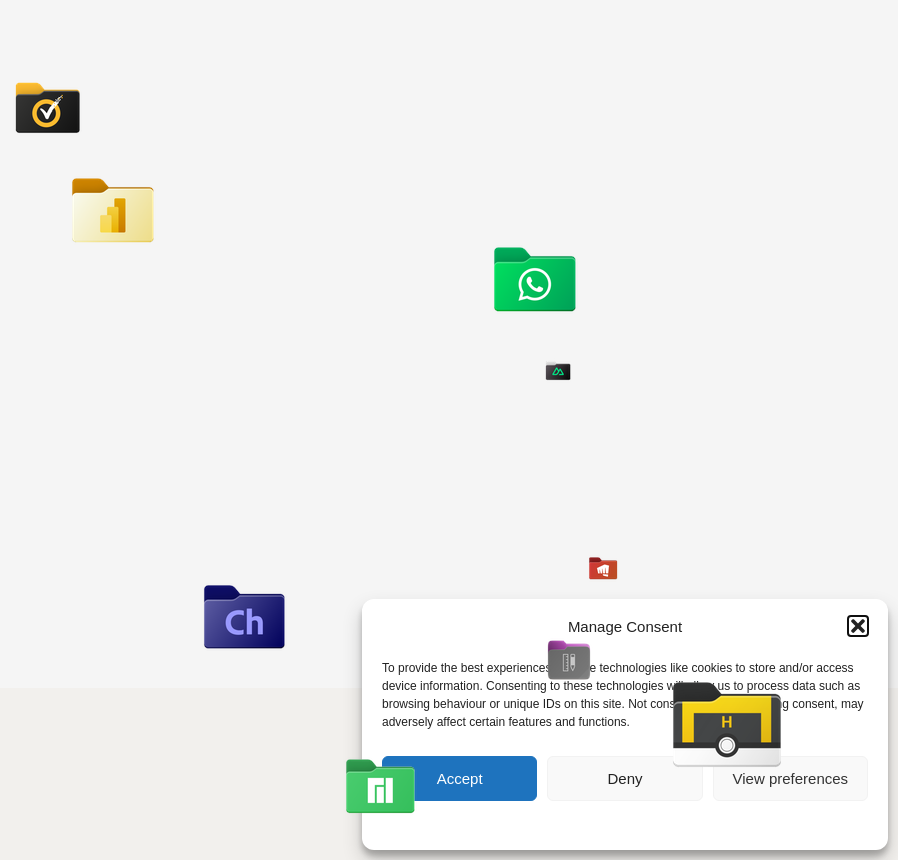 Image resolution: width=898 pixels, height=860 pixels. I want to click on open norton antivirus files folder, so click(47, 109).